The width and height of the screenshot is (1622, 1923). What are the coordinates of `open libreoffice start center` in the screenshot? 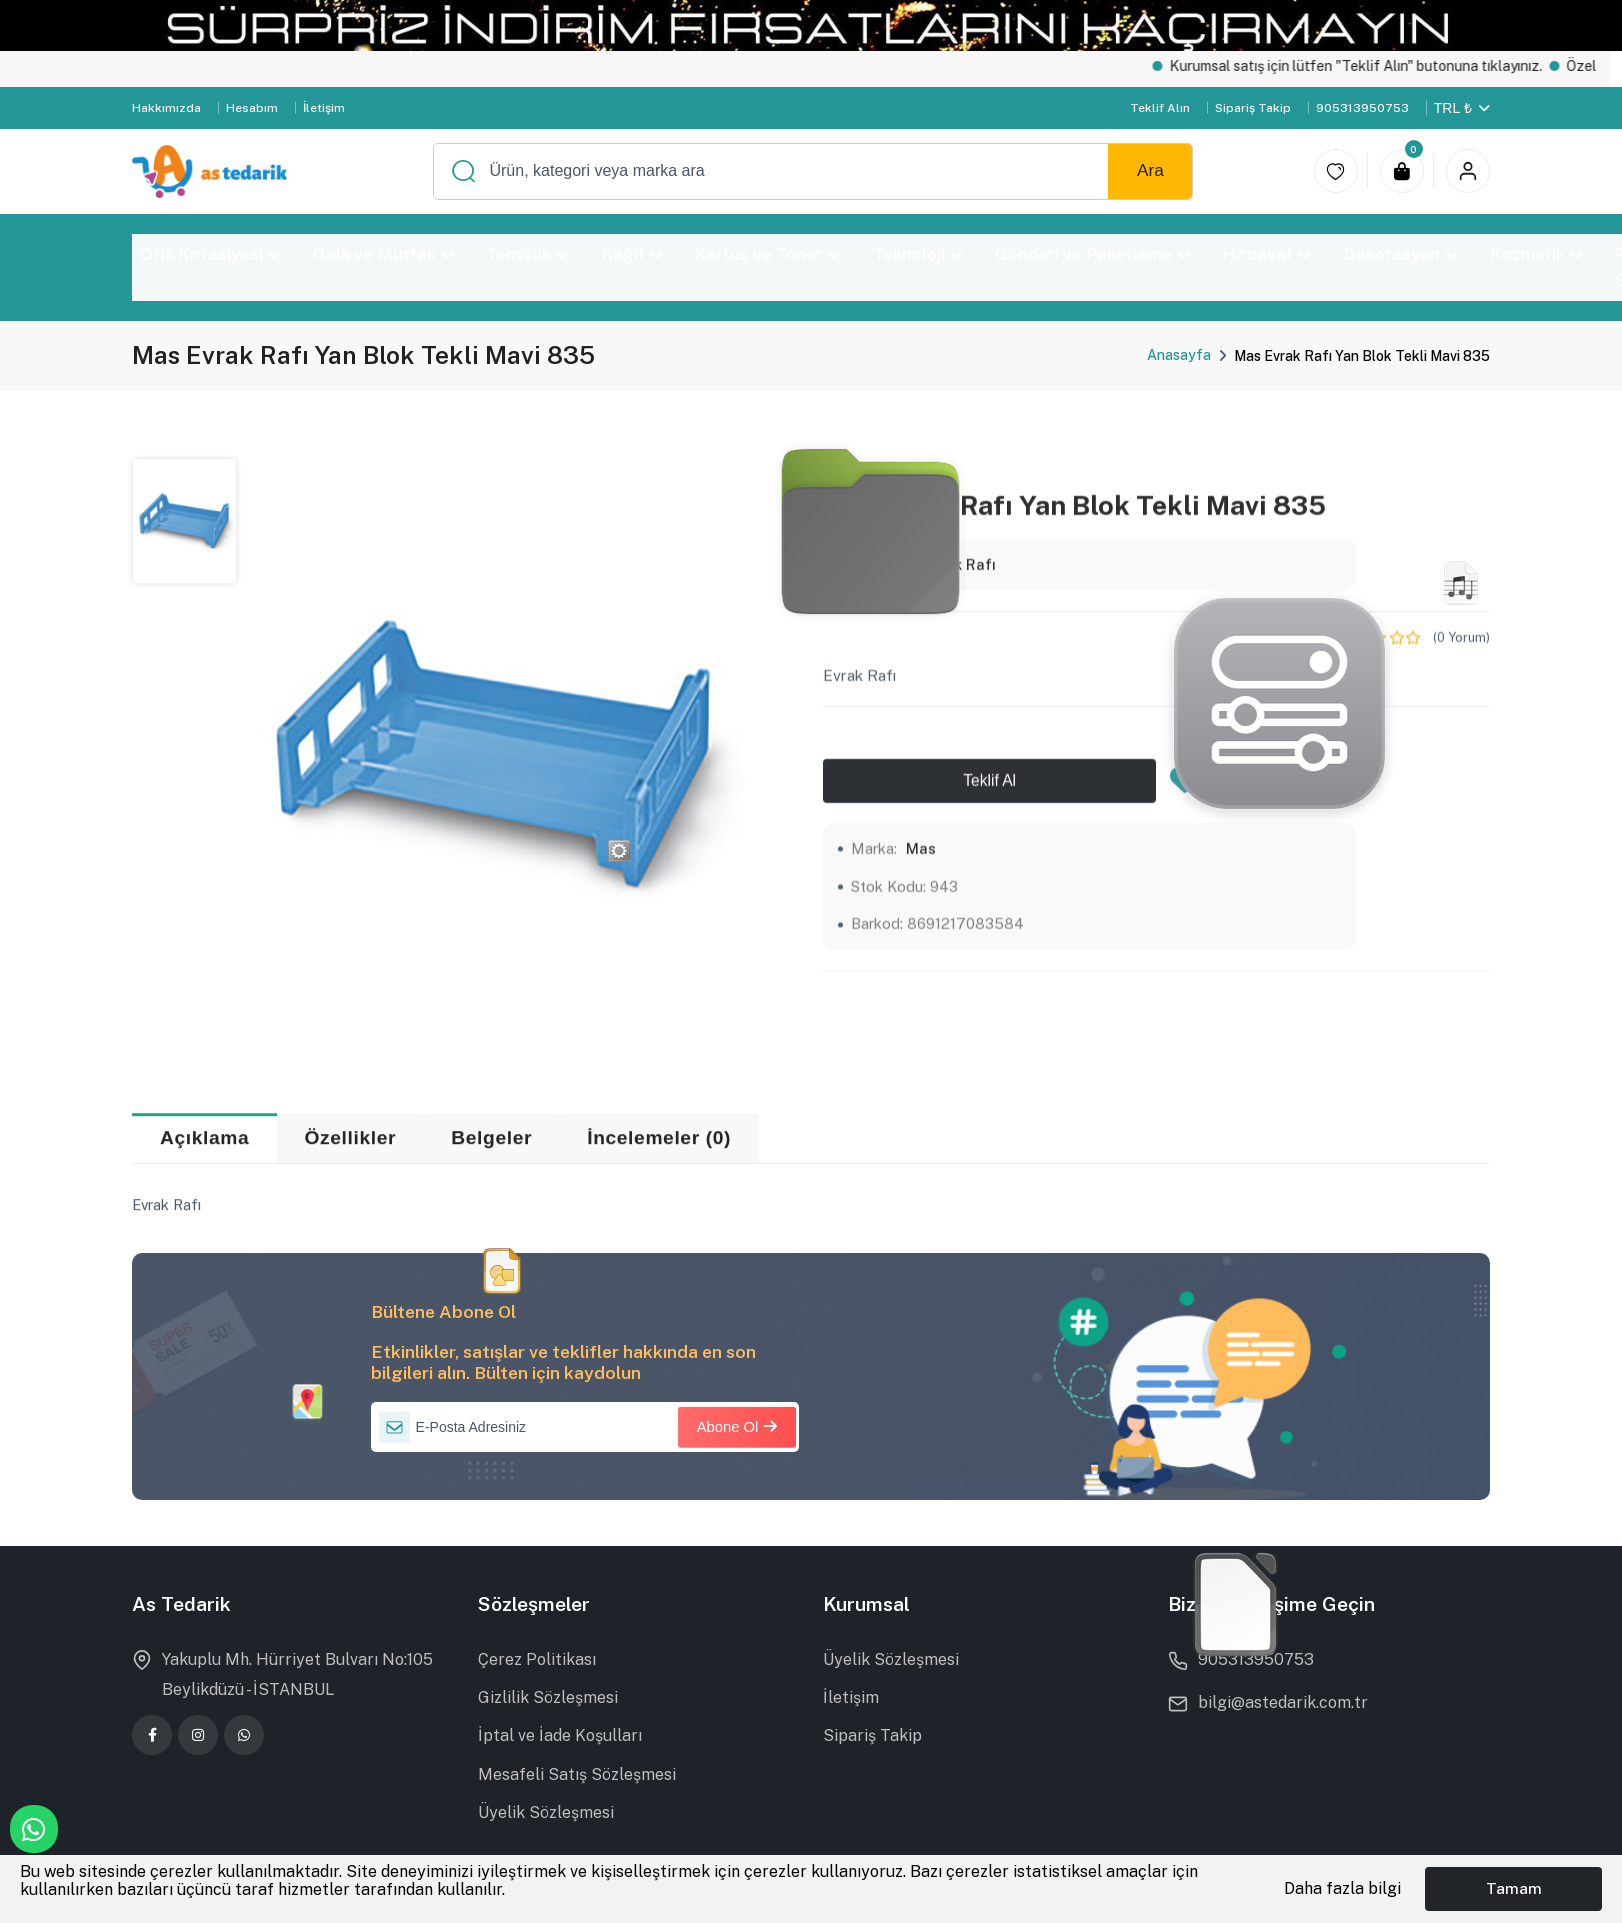 It's located at (1235, 1604).